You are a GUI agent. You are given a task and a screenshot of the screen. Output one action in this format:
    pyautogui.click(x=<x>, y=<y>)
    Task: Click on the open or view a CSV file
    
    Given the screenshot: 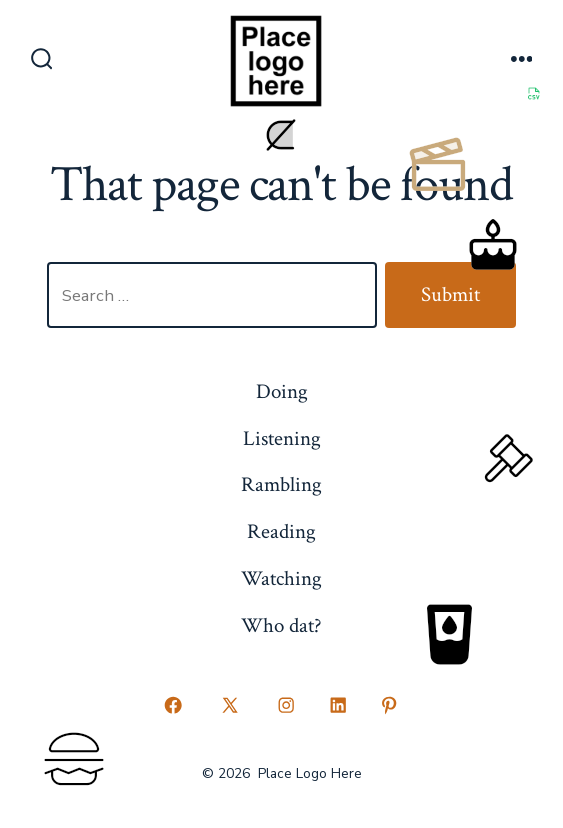 What is the action you would take?
    pyautogui.click(x=534, y=94)
    